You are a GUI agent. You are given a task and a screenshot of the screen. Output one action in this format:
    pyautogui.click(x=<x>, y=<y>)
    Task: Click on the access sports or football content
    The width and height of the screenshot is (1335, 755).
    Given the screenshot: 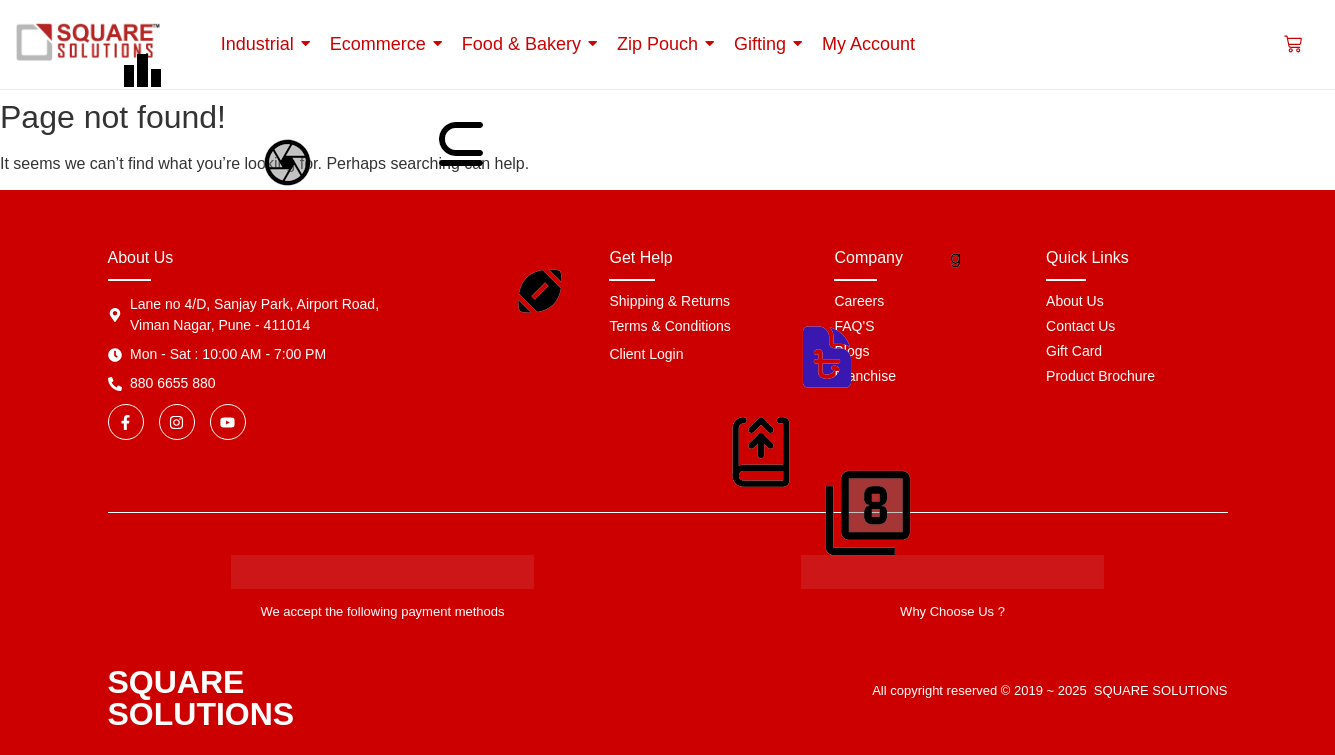 What is the action you would take?
    pyautogui.click(x=540, y=291)
    